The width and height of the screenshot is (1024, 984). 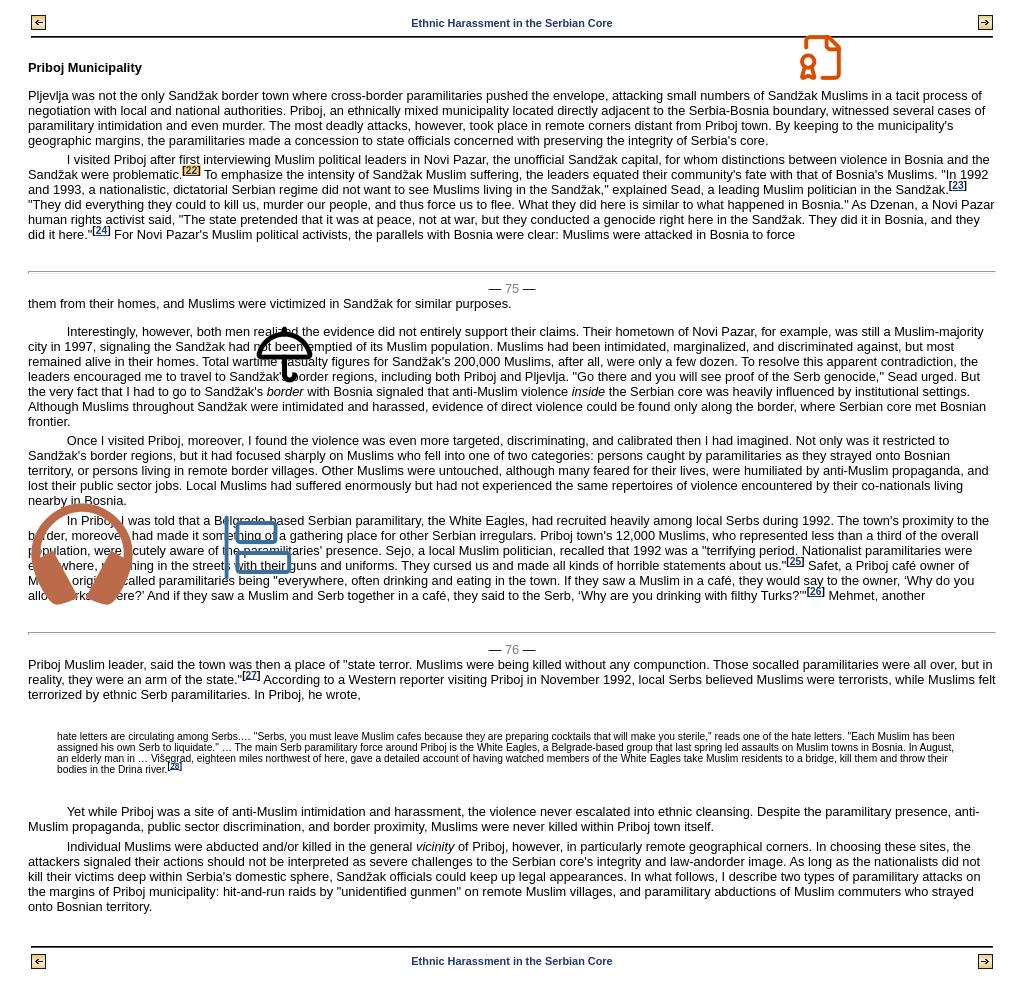 I want to click on contact customer support, so click(x=82, y=554).